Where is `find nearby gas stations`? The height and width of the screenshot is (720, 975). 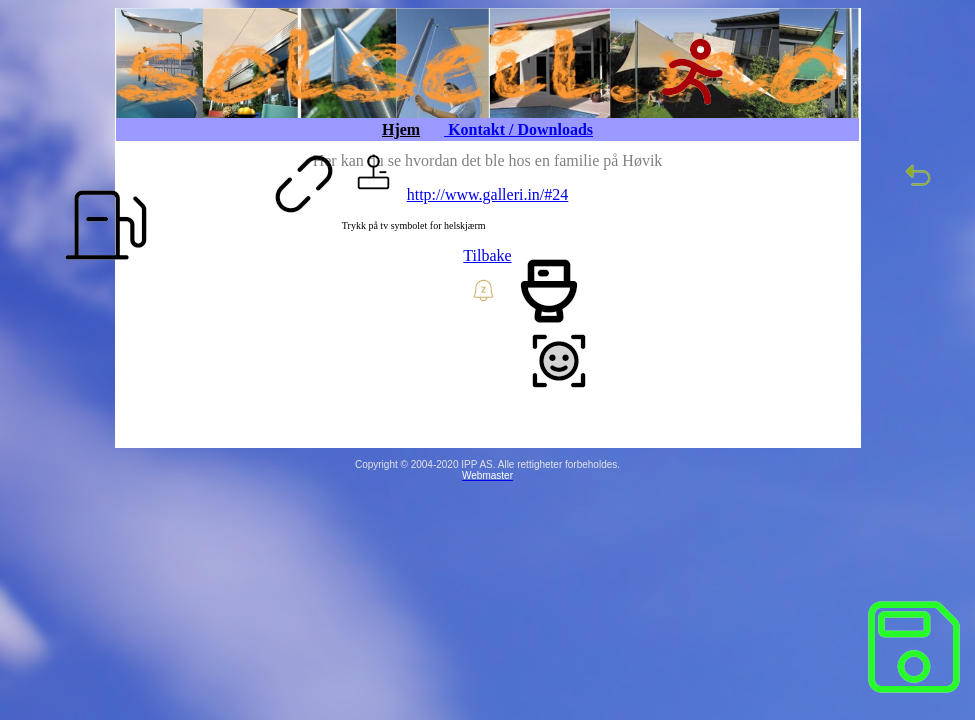
find nearby gas stations is located at coordinates (103, 225).